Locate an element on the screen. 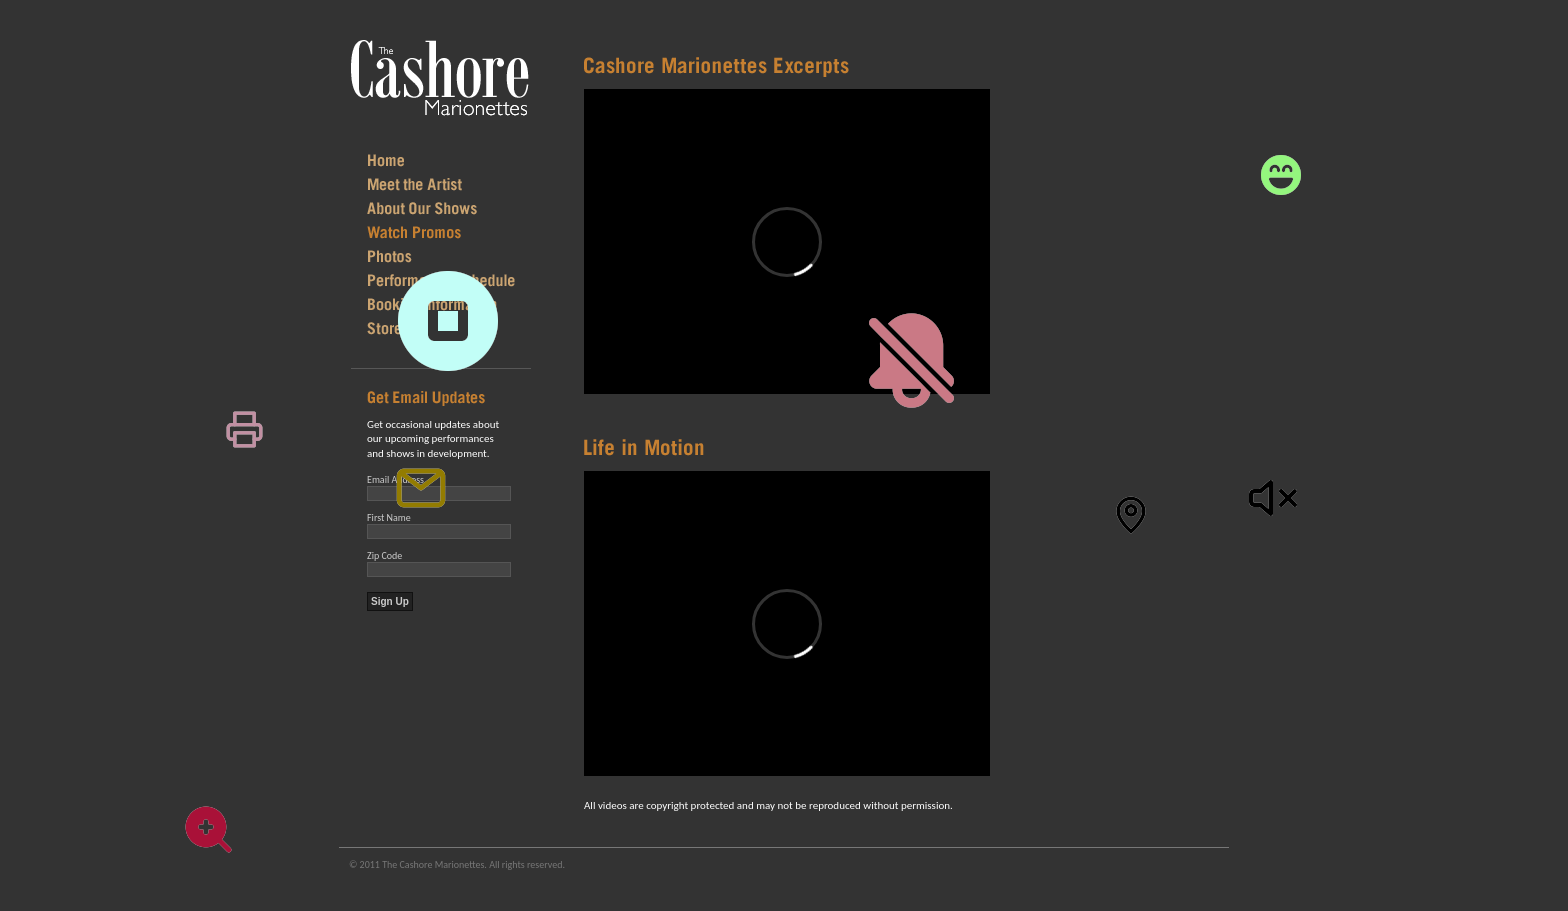  mute audio or sound is located at coordinates (1273, 498).